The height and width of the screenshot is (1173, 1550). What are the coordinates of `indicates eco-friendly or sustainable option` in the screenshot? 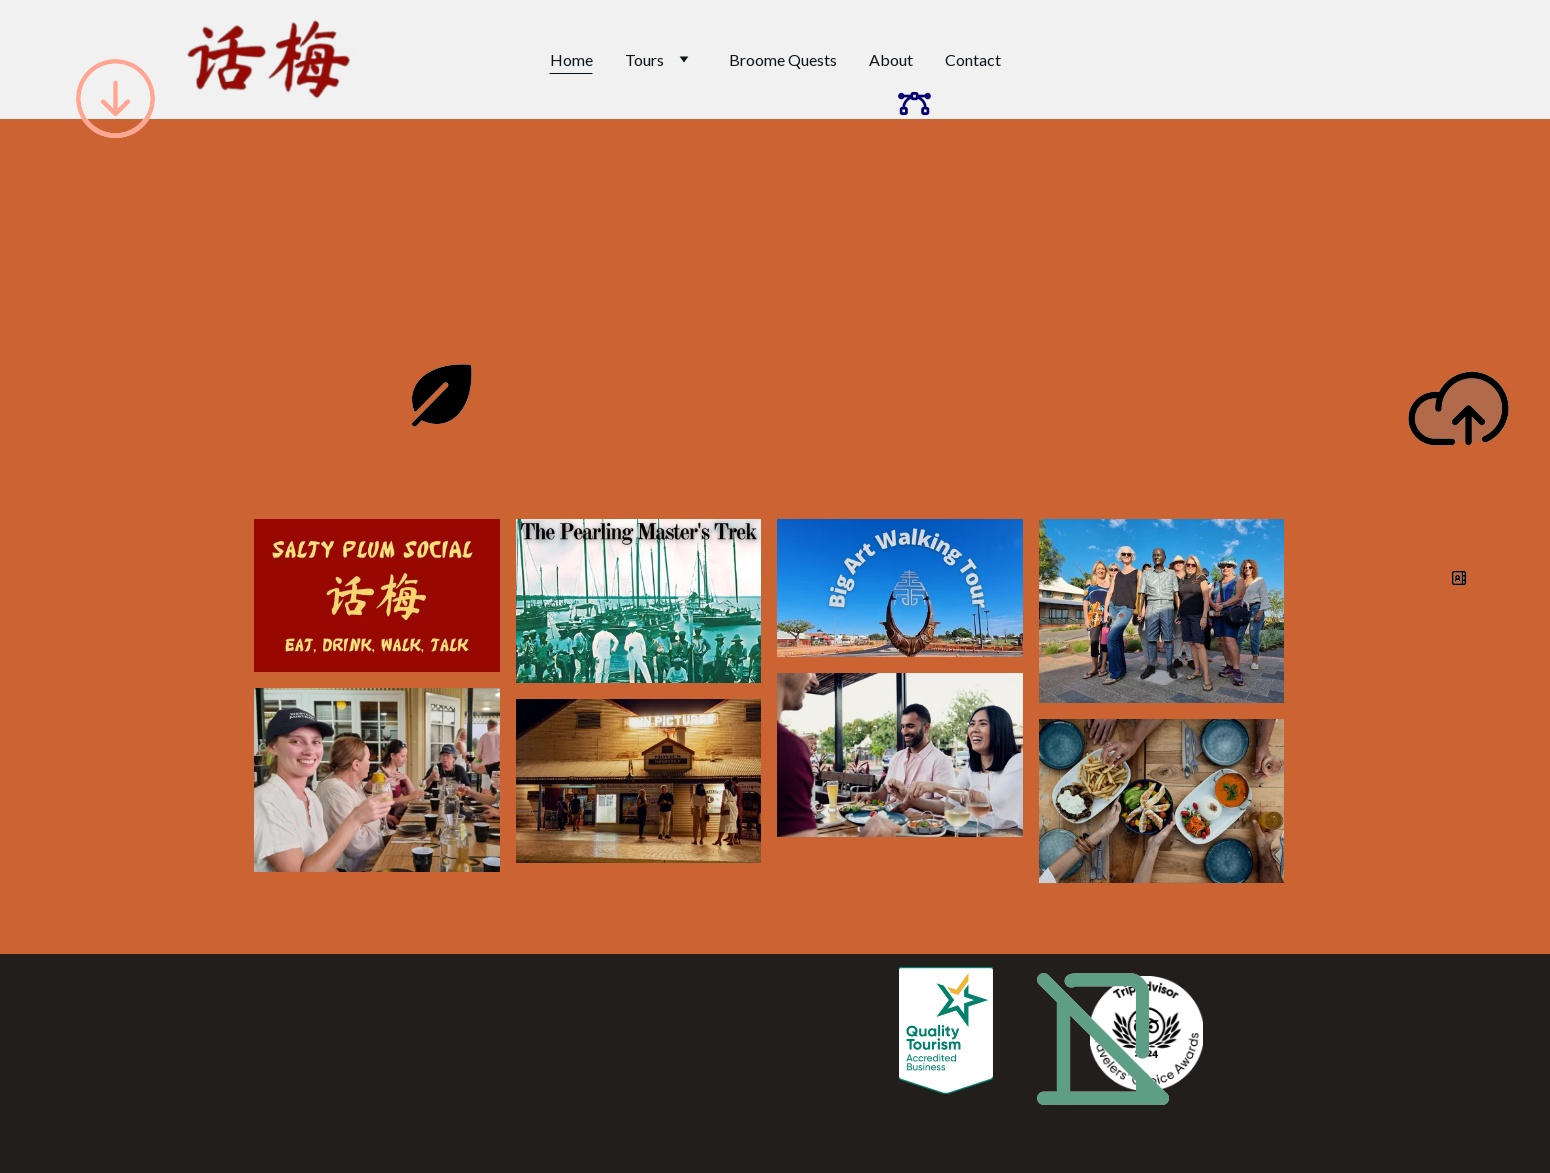 It's located at (440, 395).